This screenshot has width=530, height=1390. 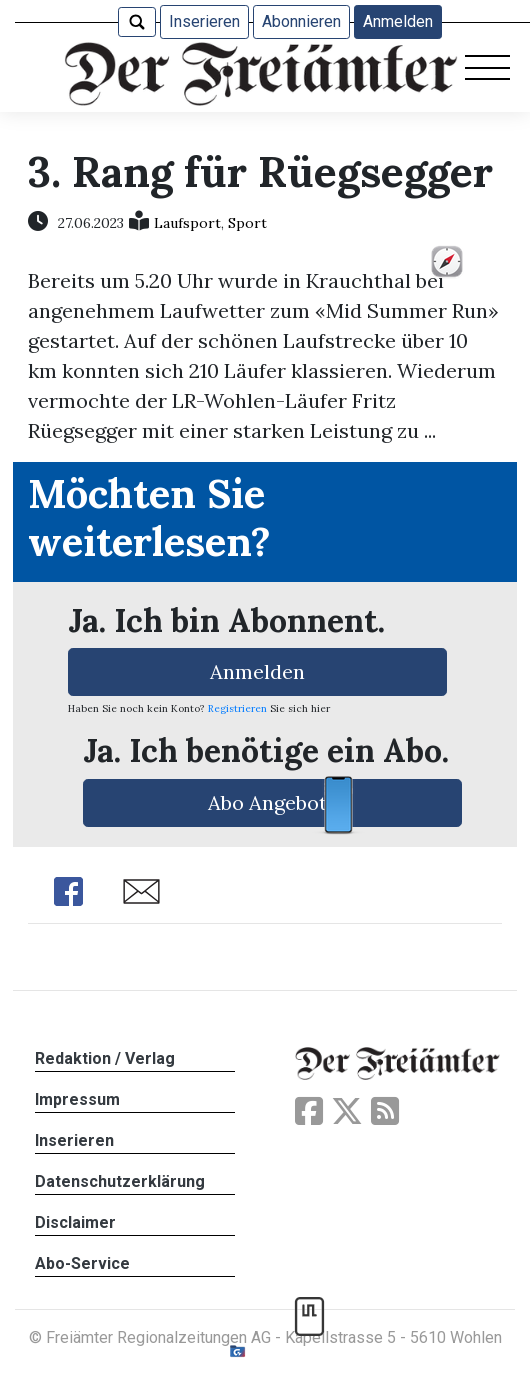 I want to click on open gigabyte files or software folder, so click(x=237, y=1351).